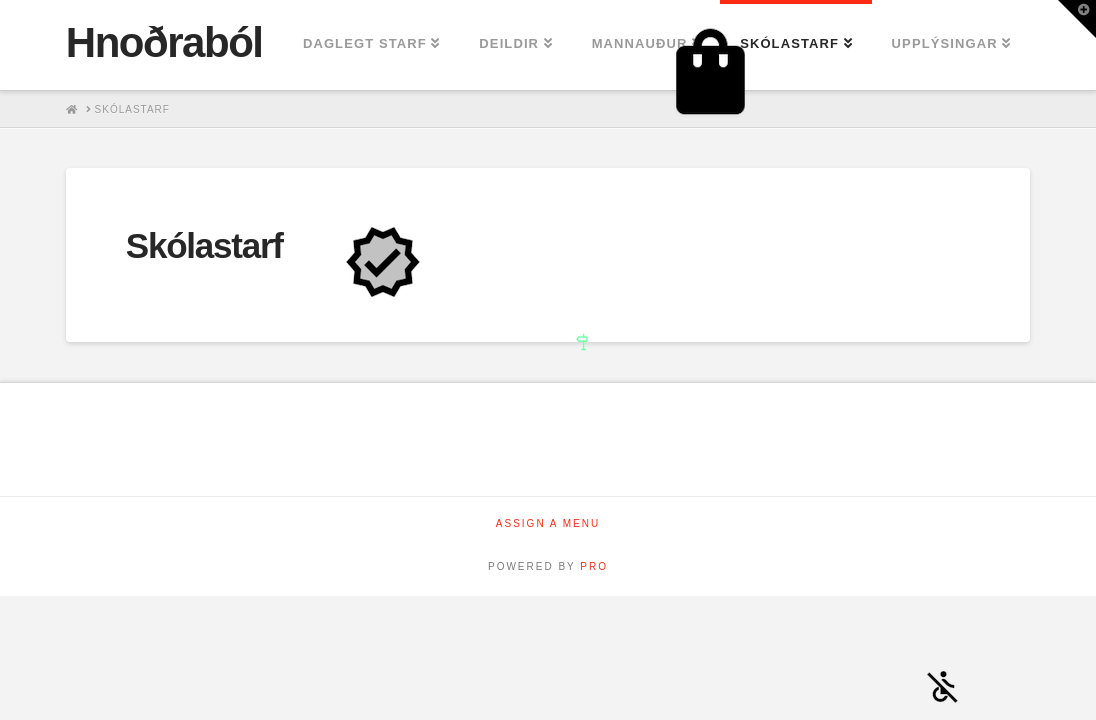 The height and width of the screenshot is (720, 1096). I want to click on indicates a verified account or profile, so click(383, 262).